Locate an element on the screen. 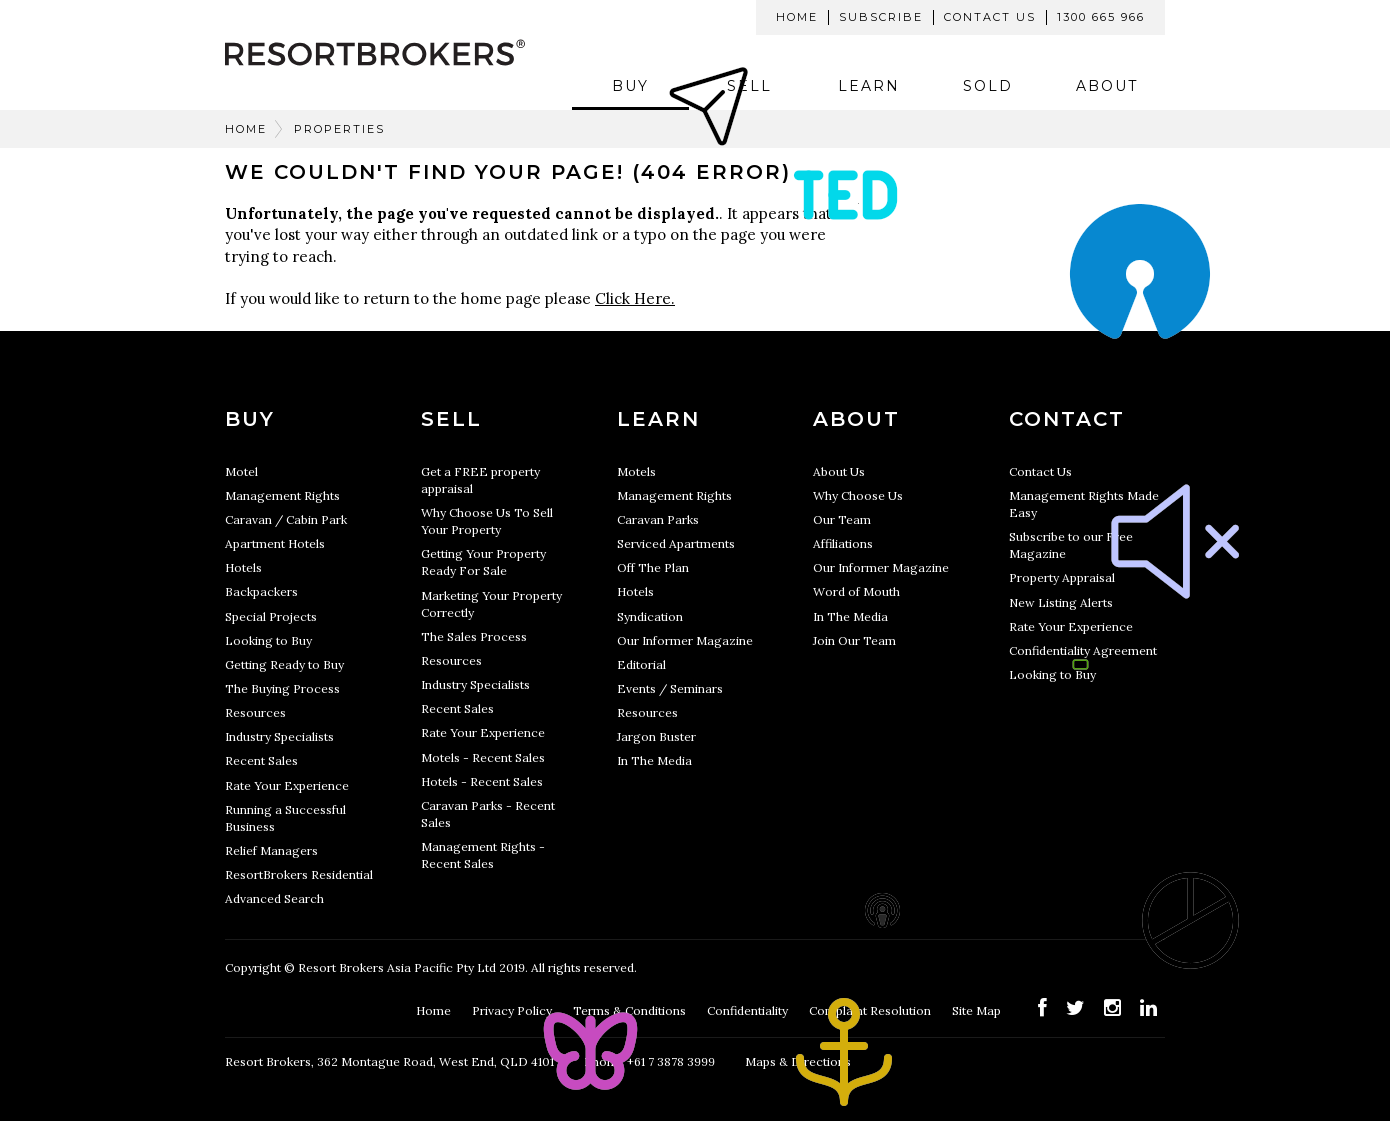 This screenshot has height=1121, width=1390. open the TED app or website is located at coordinates (848, 195).